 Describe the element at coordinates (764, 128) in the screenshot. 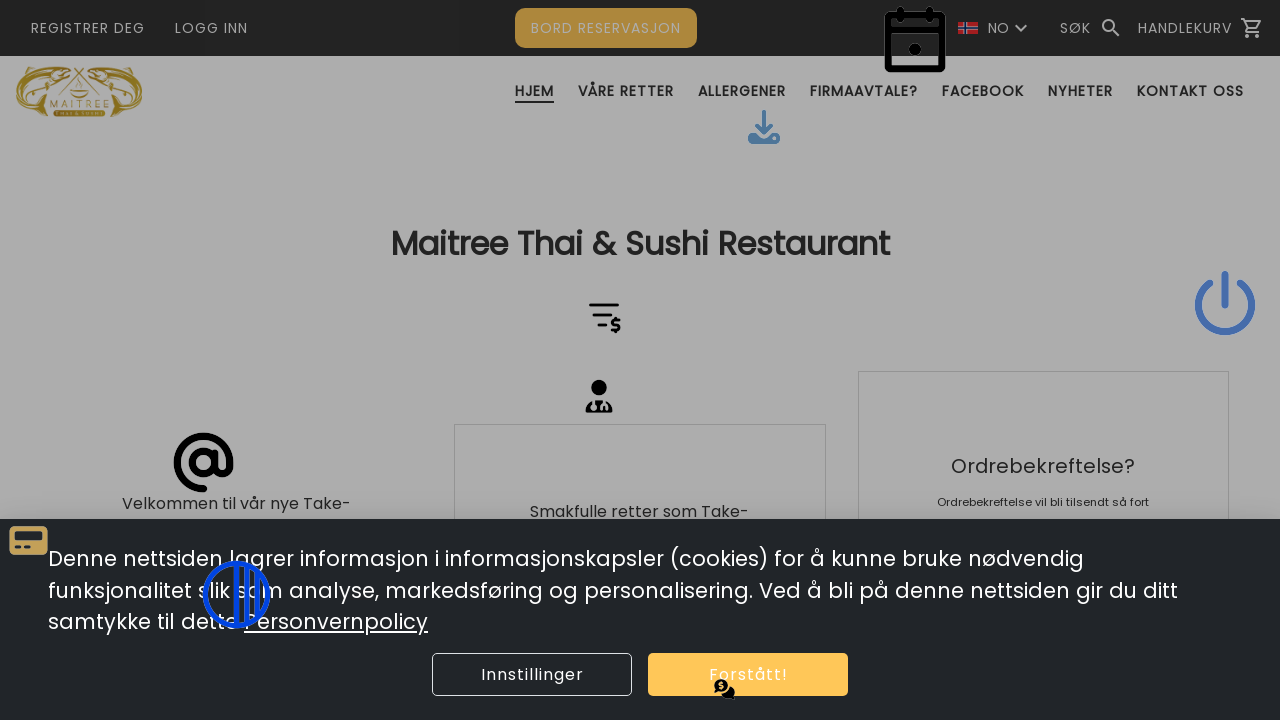

I see `download a file to your device` at that location.